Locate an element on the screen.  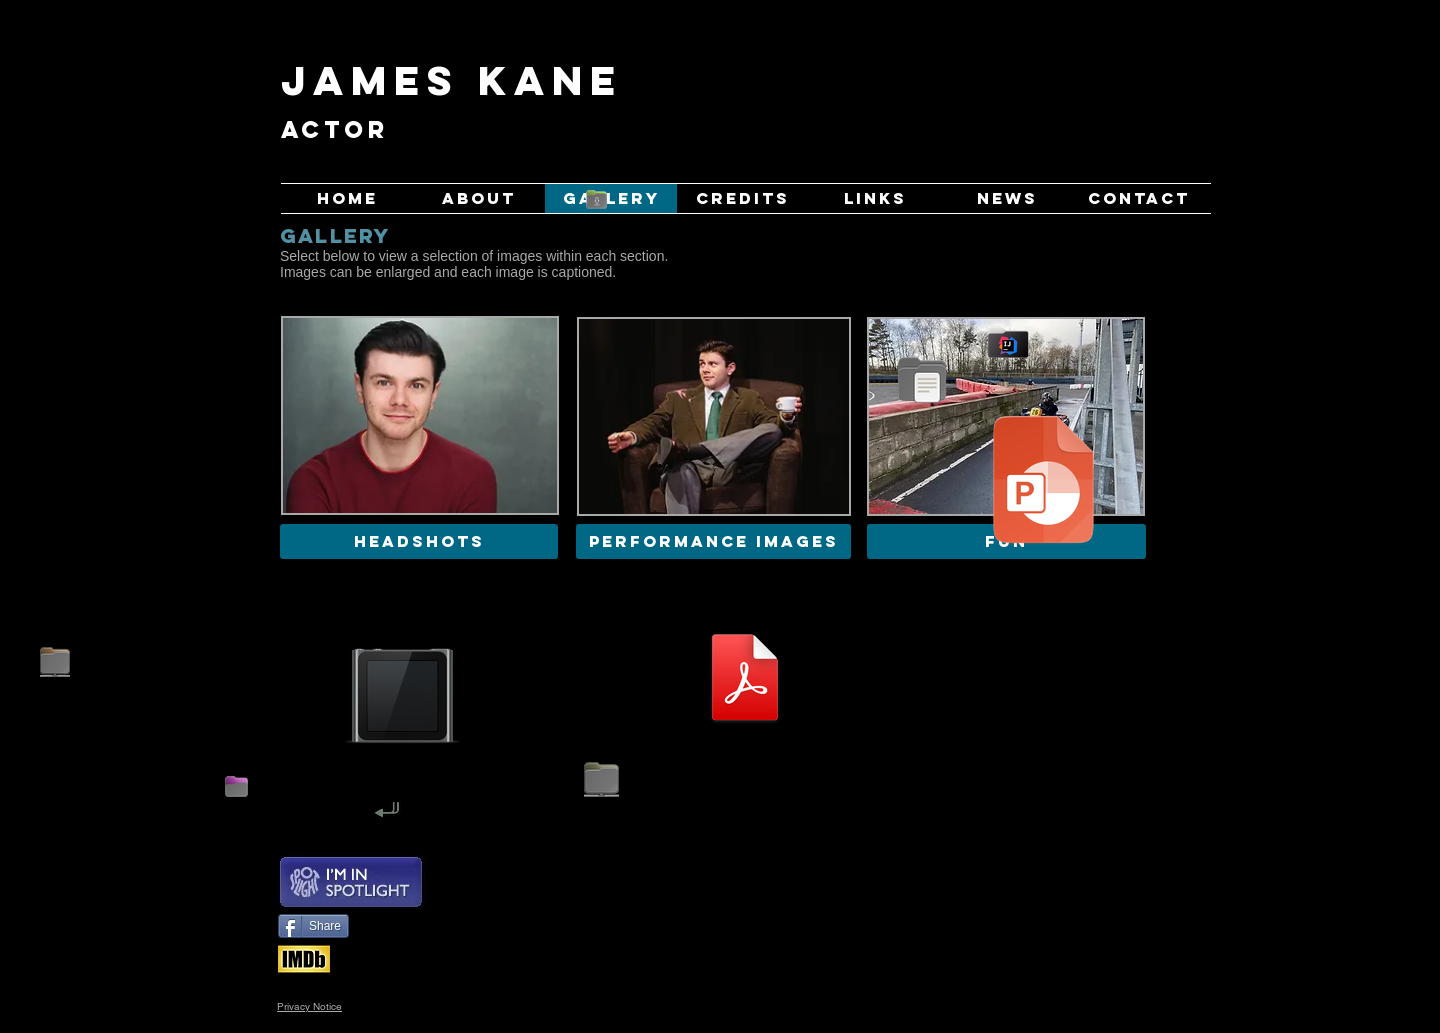
open a PDF document is located at coordinates (745, 679).